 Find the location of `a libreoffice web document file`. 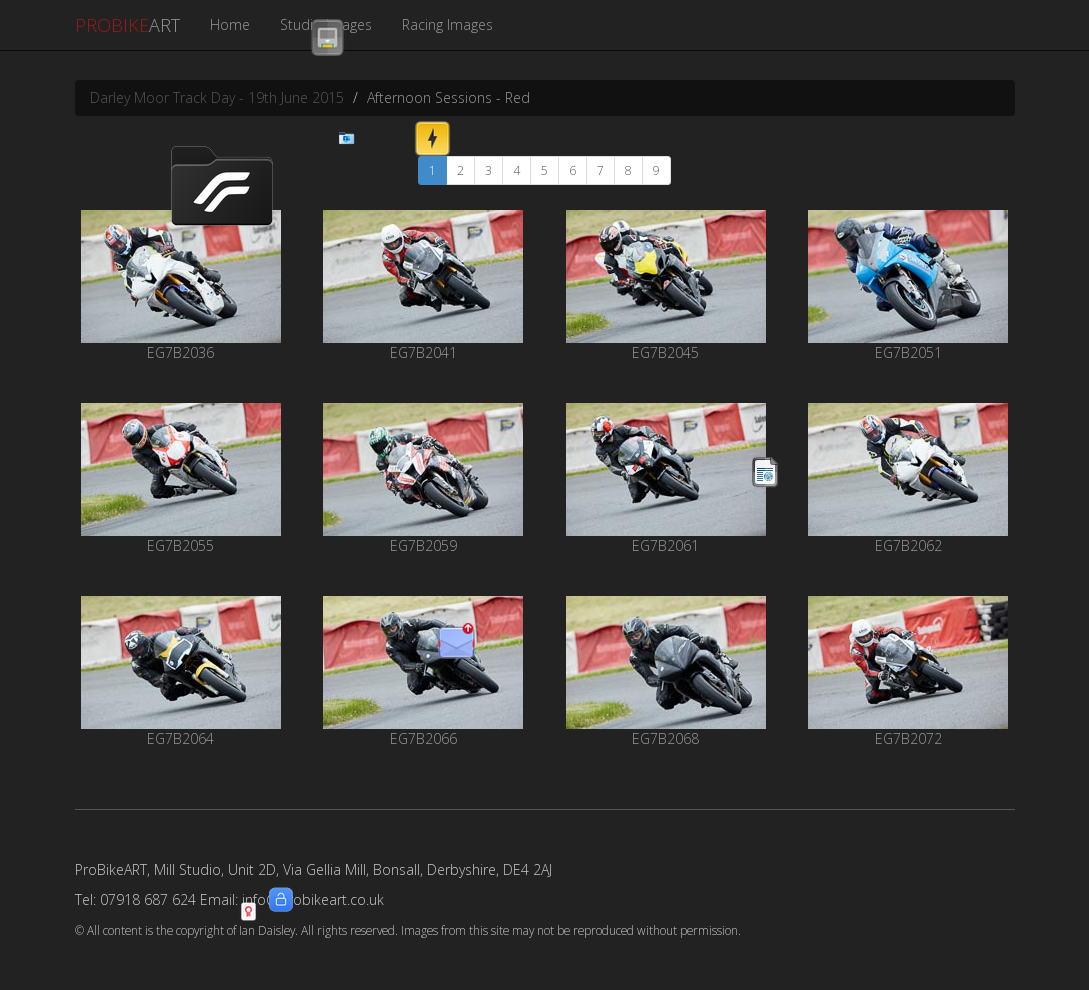

a libreoffice web document file is located at coordinates (765, 472).